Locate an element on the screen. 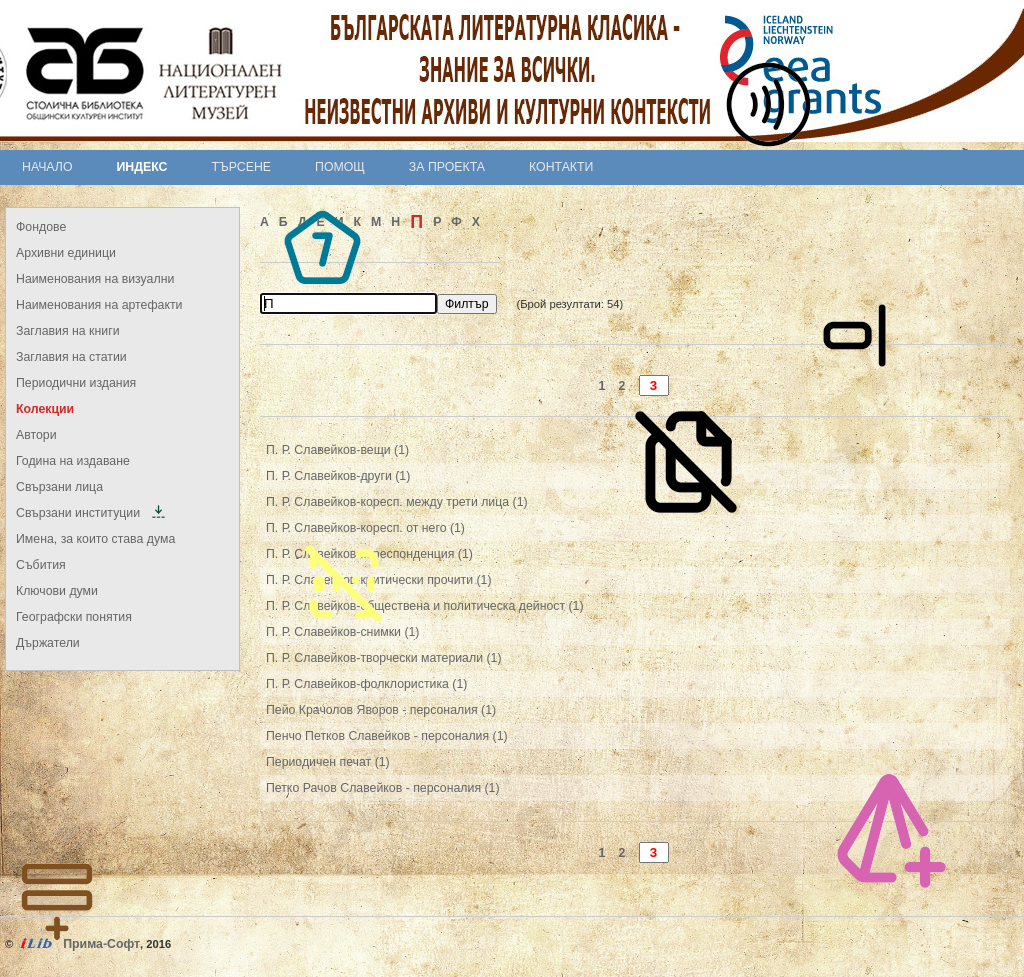 This screenshot has height=977, width=1024. add a new 3D object or shape is located at coordinates (889, 831).